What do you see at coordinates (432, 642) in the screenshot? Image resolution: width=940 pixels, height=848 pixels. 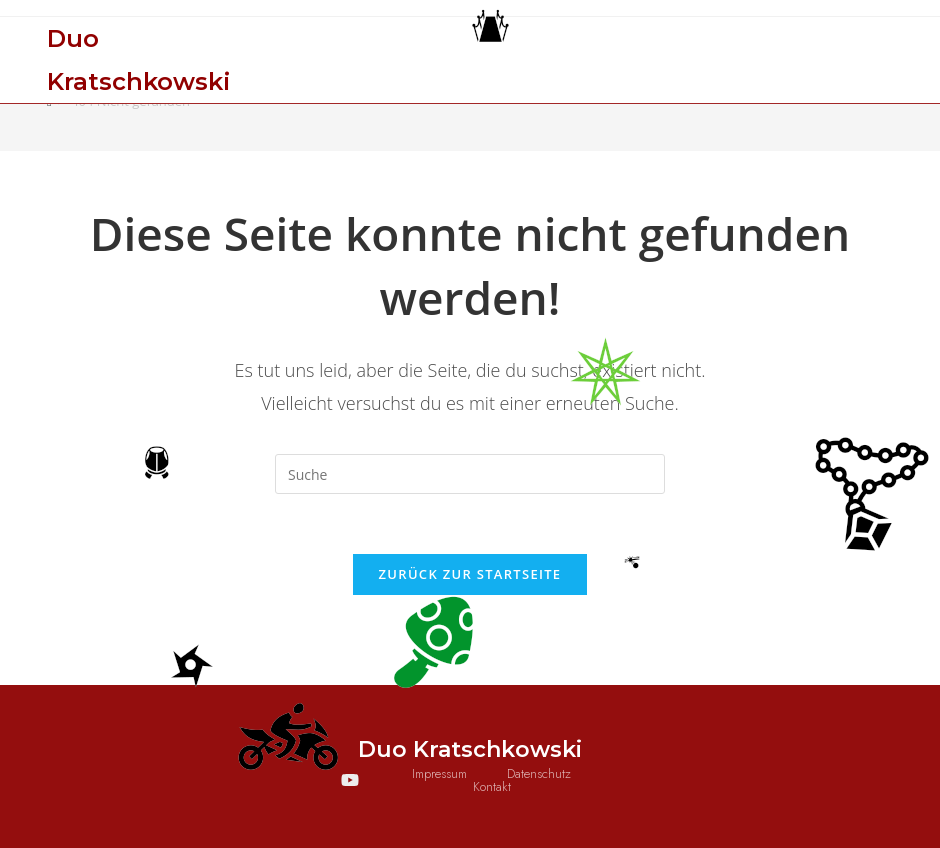 I see `collect a mushroom item in-game` at bounding box center [432, 642].